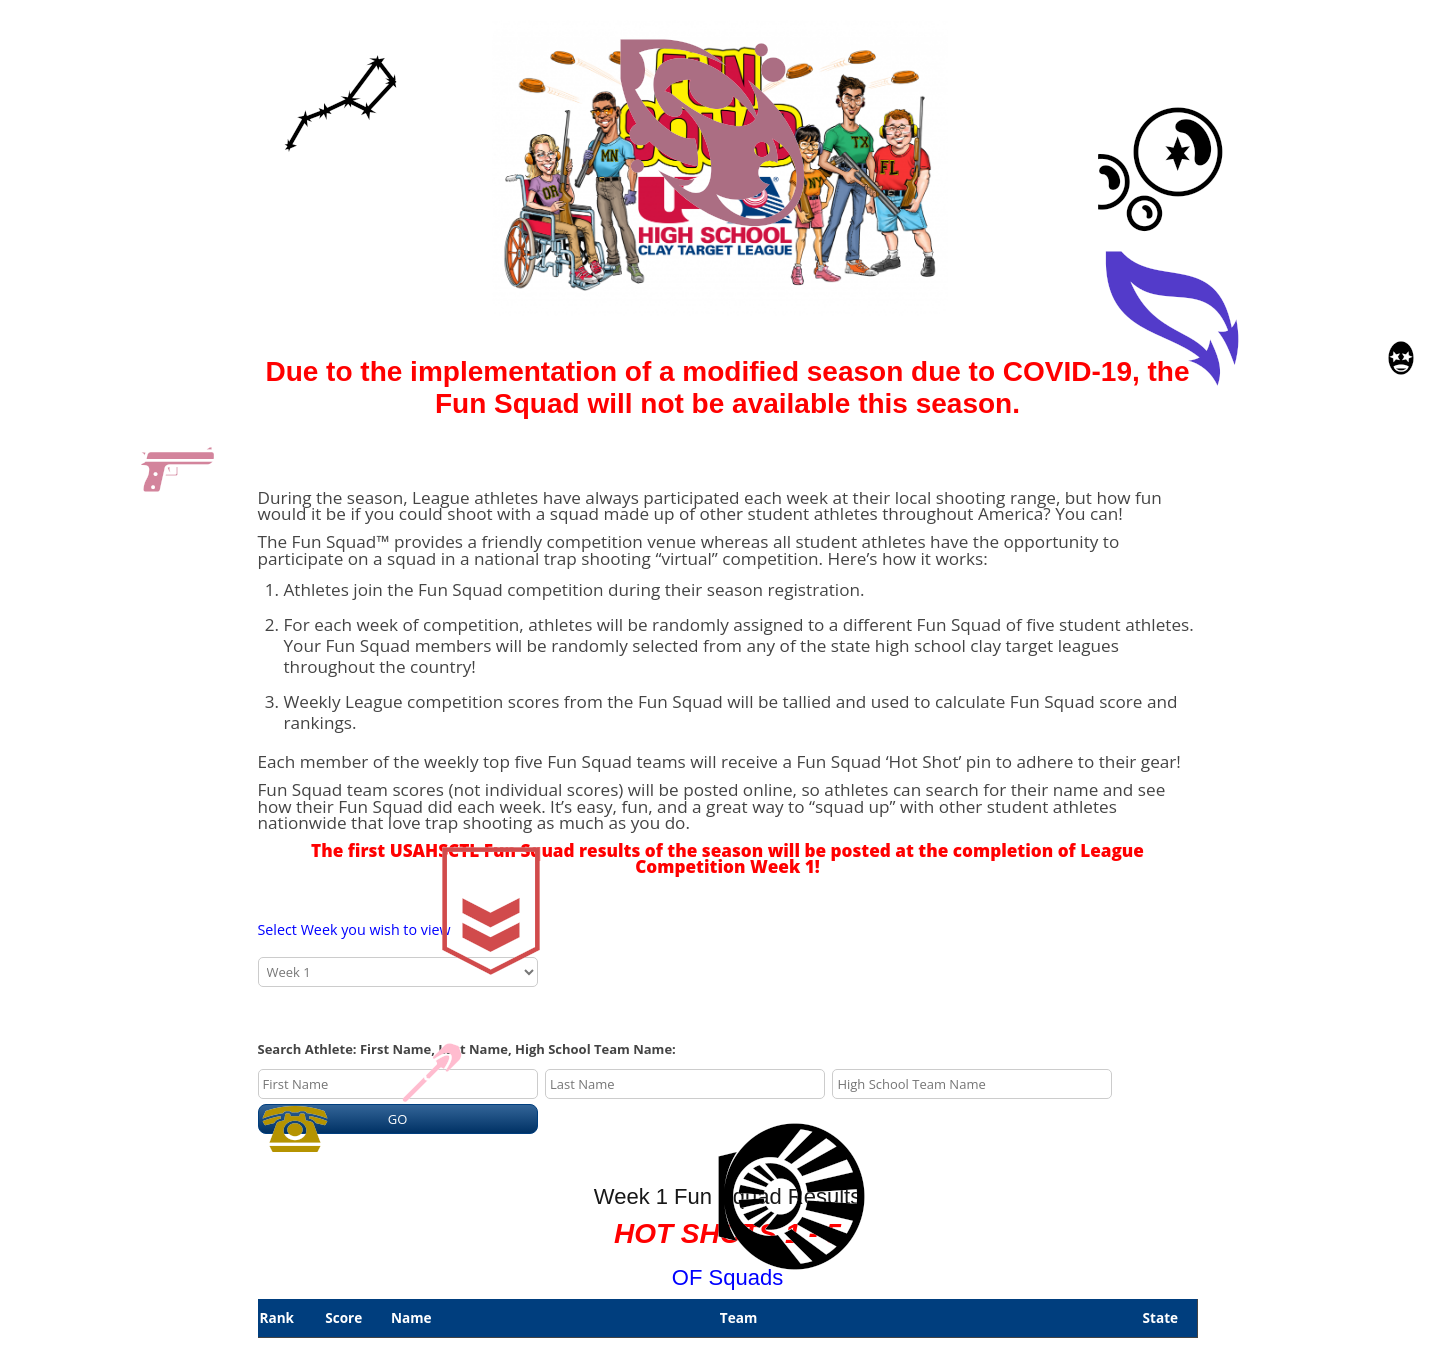 The width and height of the screenshot is (1440, 1352). I want to click on indicates rank level 2 or sergeant status, so click(491, 911).